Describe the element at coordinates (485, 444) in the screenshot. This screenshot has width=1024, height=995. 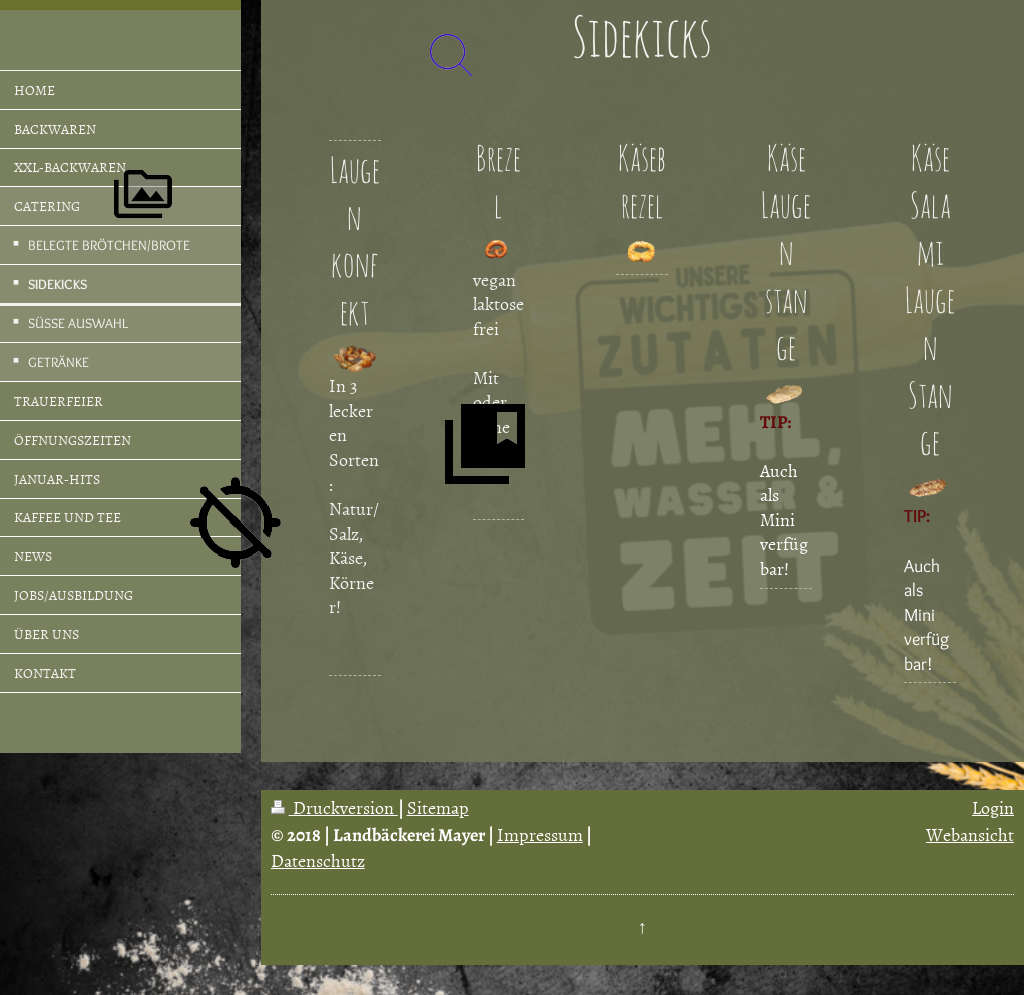
I see `access your bookmarked collections` at that location.